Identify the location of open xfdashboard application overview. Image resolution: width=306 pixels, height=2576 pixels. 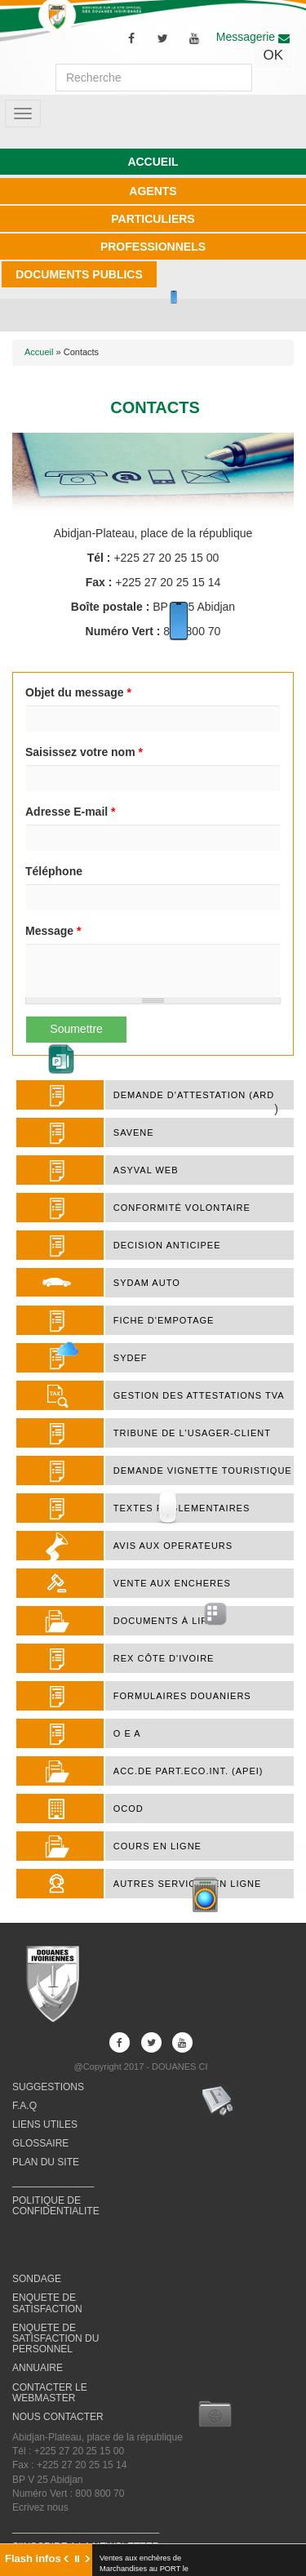
(215, 1614).